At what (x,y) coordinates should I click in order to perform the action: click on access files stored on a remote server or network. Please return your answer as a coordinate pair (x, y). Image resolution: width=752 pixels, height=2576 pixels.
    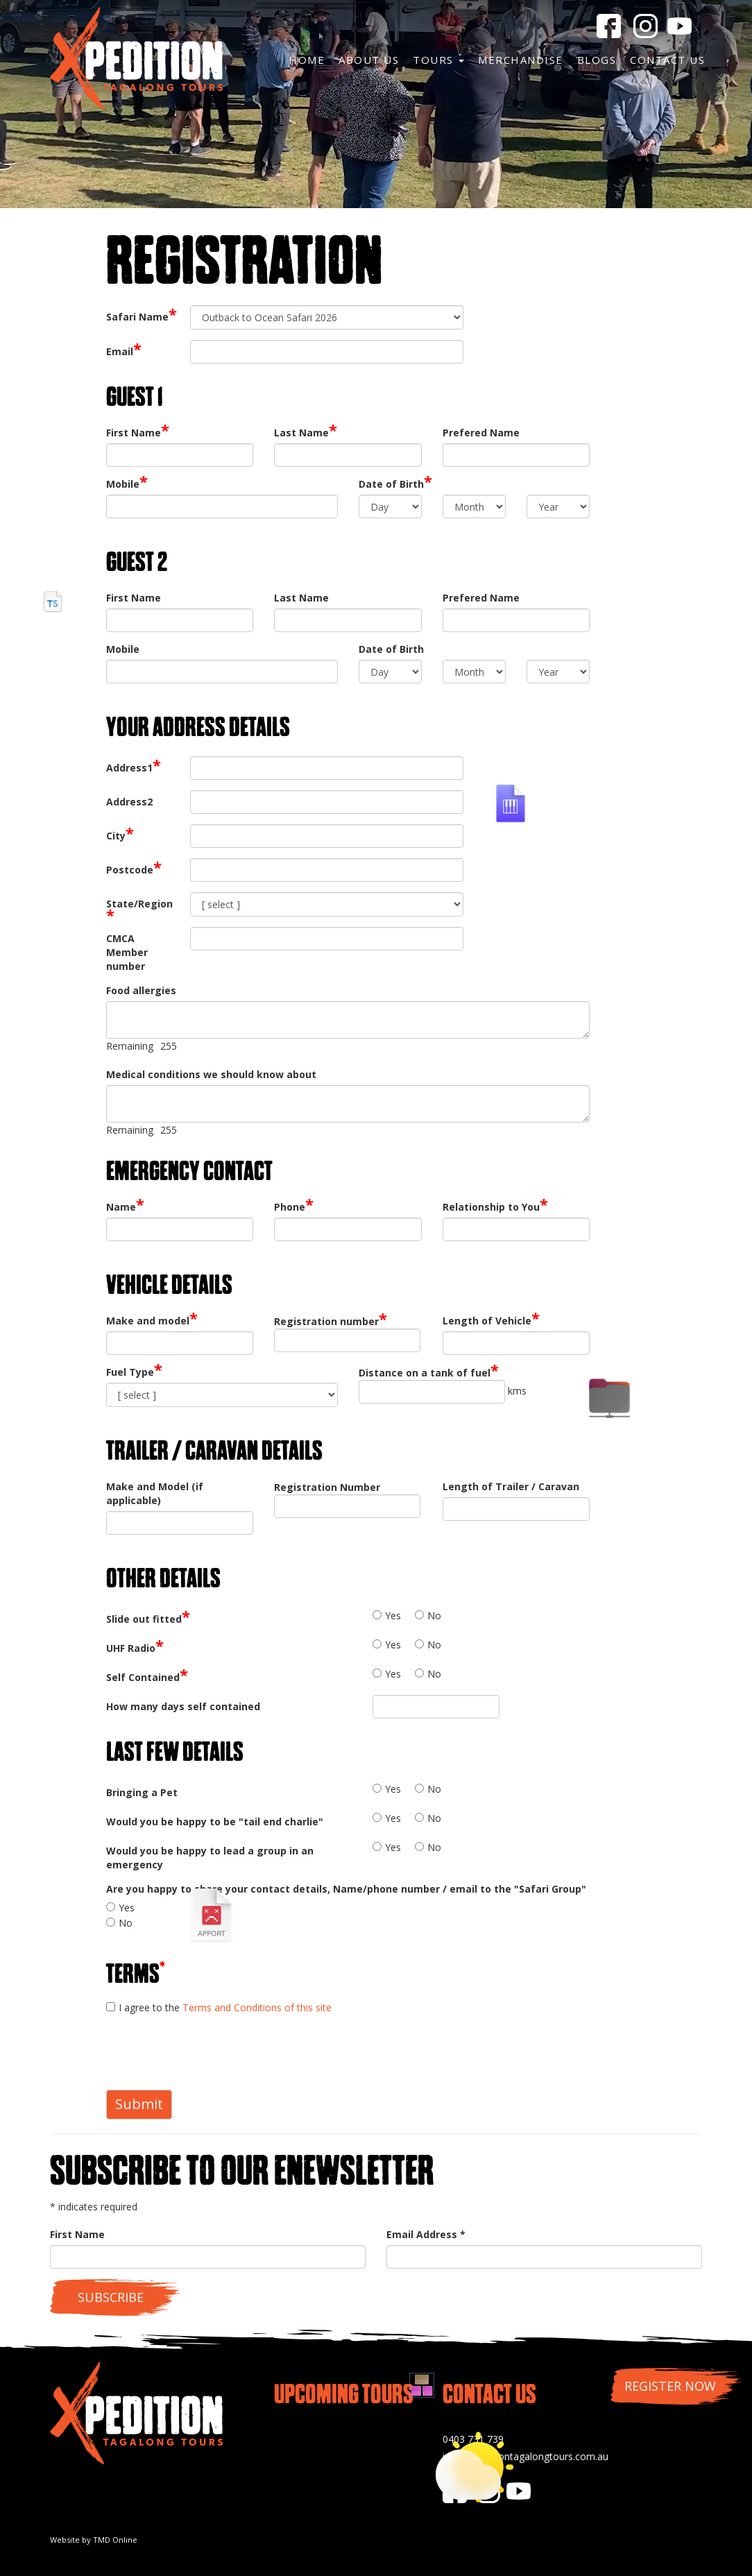
    Looking at the image, I should click on (609, 1397).